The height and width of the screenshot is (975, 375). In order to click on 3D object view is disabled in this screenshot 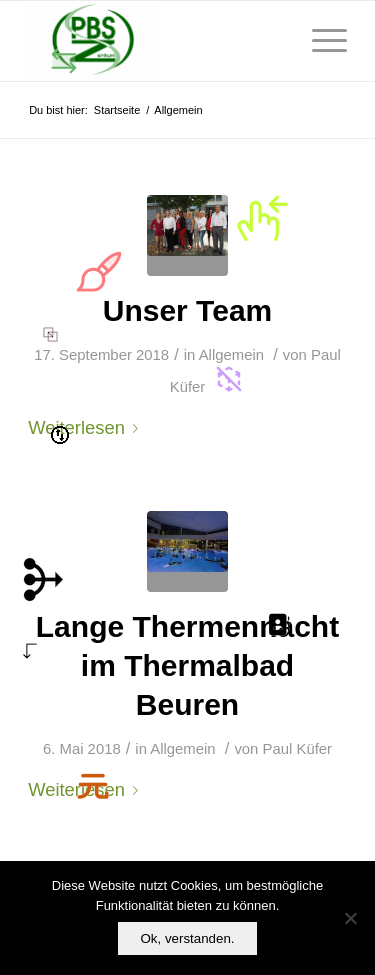, I will do `click(229, 379)`.